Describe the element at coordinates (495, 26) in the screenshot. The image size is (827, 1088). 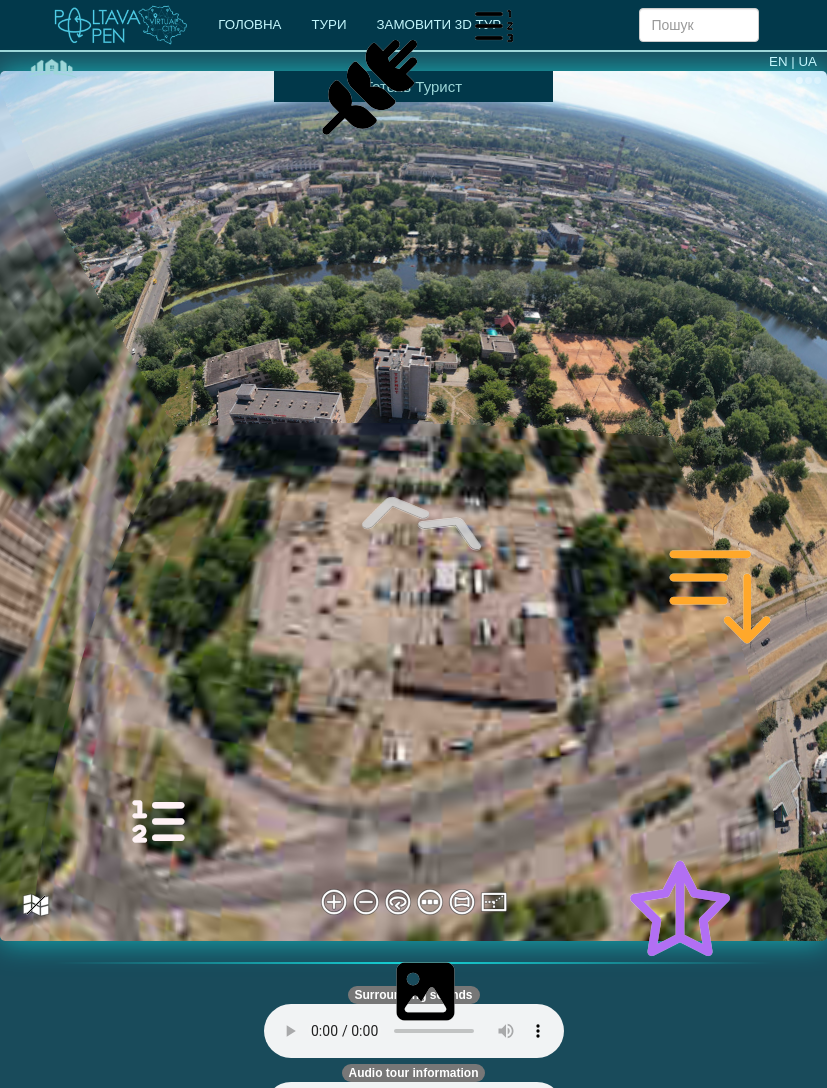
I see `switch to right-to-left numbered list format` at that location.